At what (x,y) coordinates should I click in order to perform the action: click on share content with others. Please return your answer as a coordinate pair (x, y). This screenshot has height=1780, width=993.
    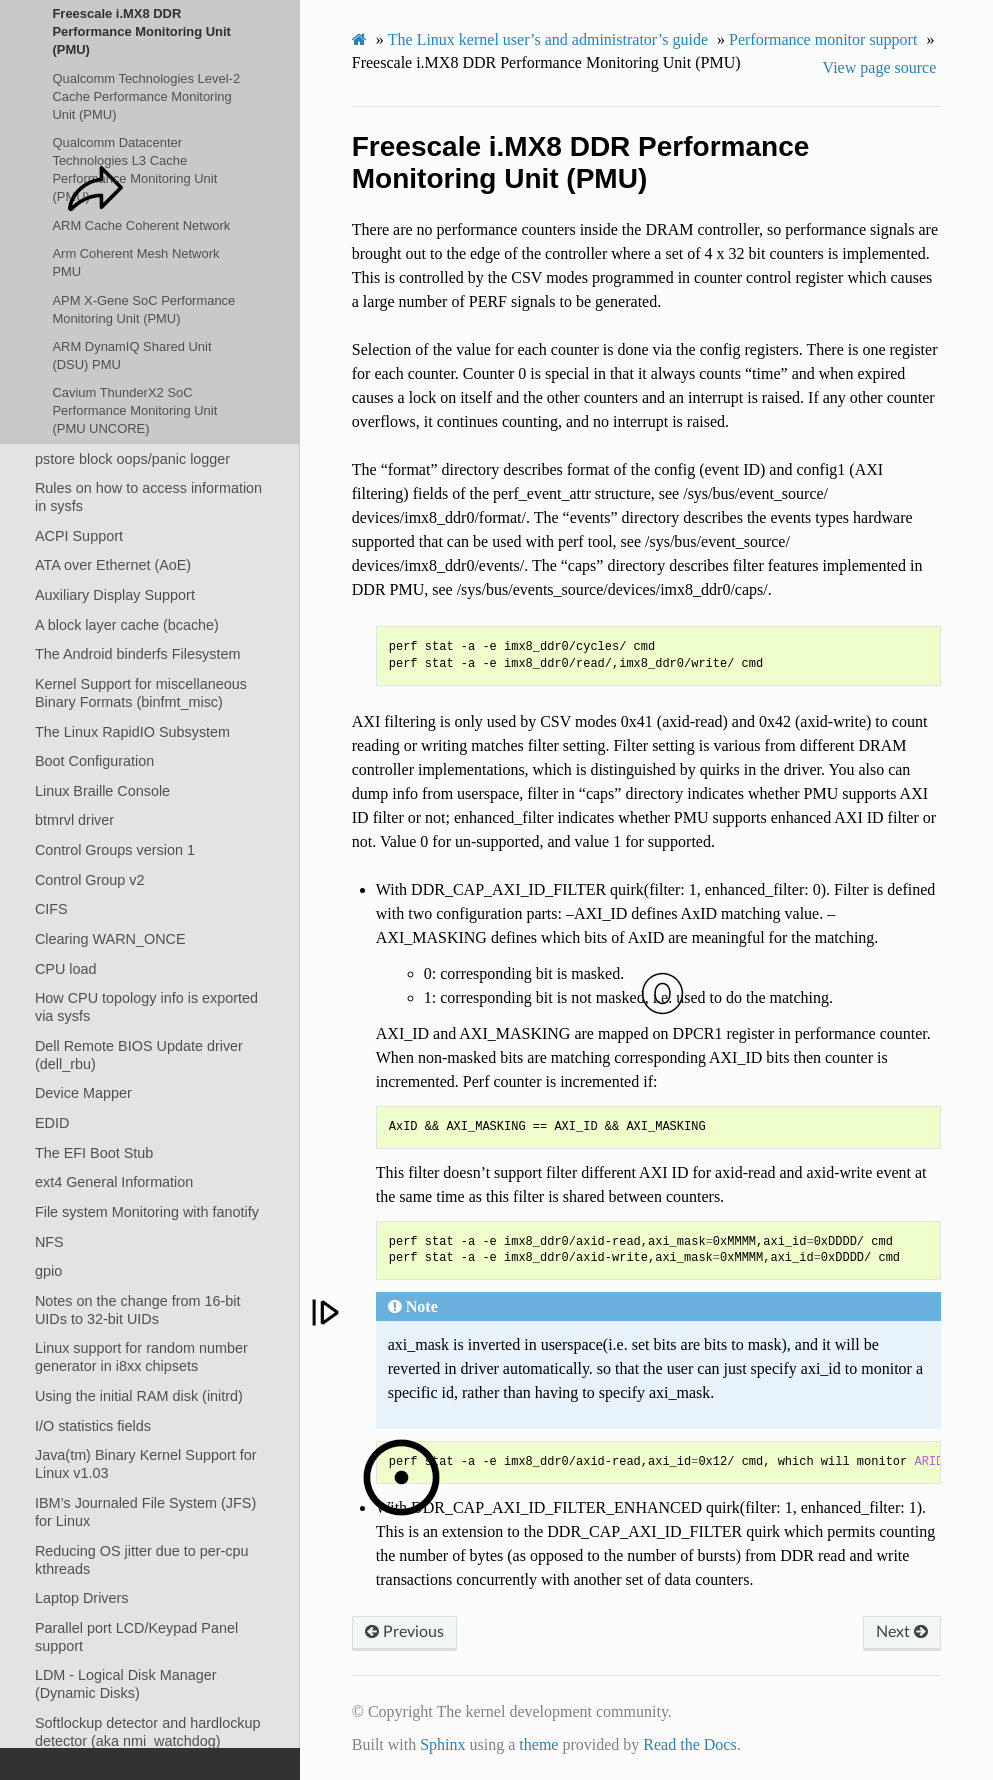
    Looking at the image, I should click on (95, 191).